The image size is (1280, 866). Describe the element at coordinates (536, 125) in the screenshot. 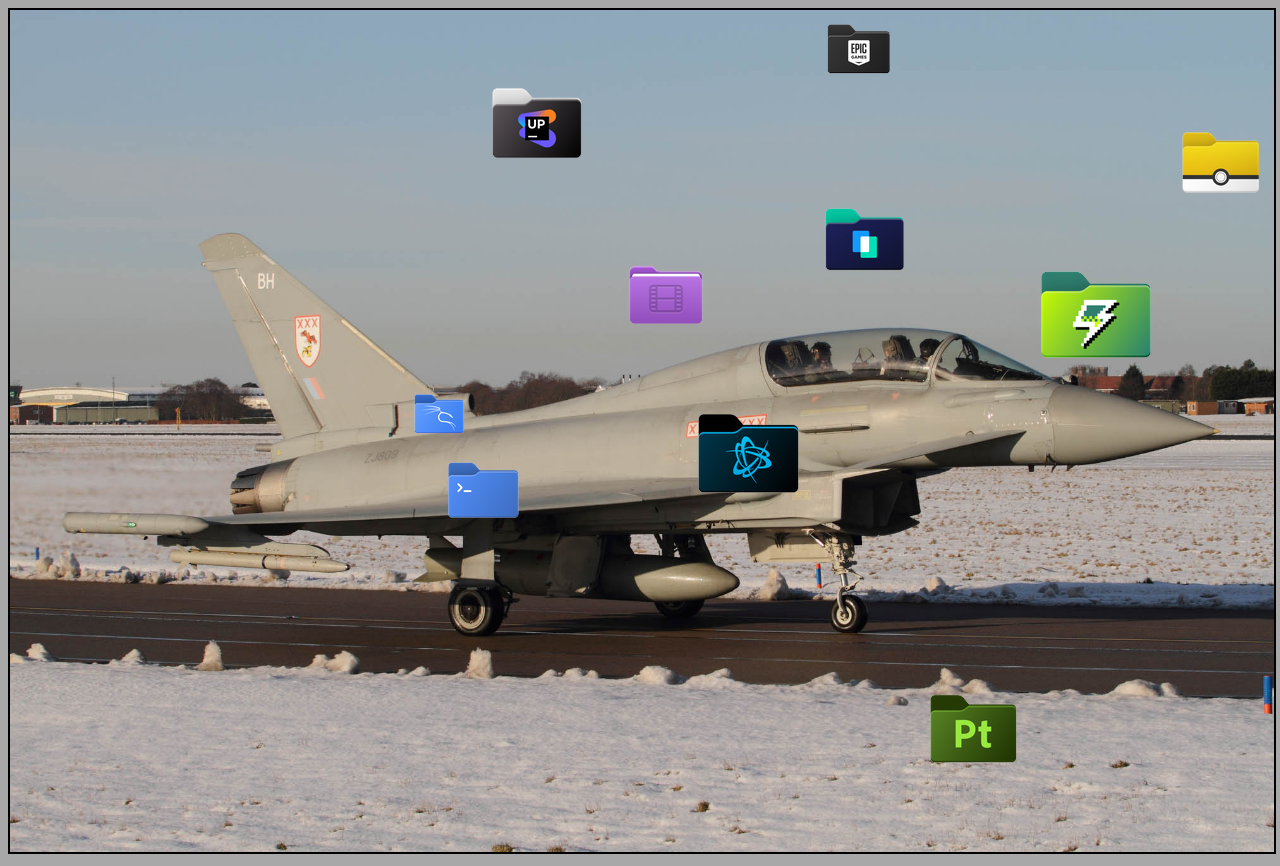

I see `open jetbrains upsource project folder` at that location.